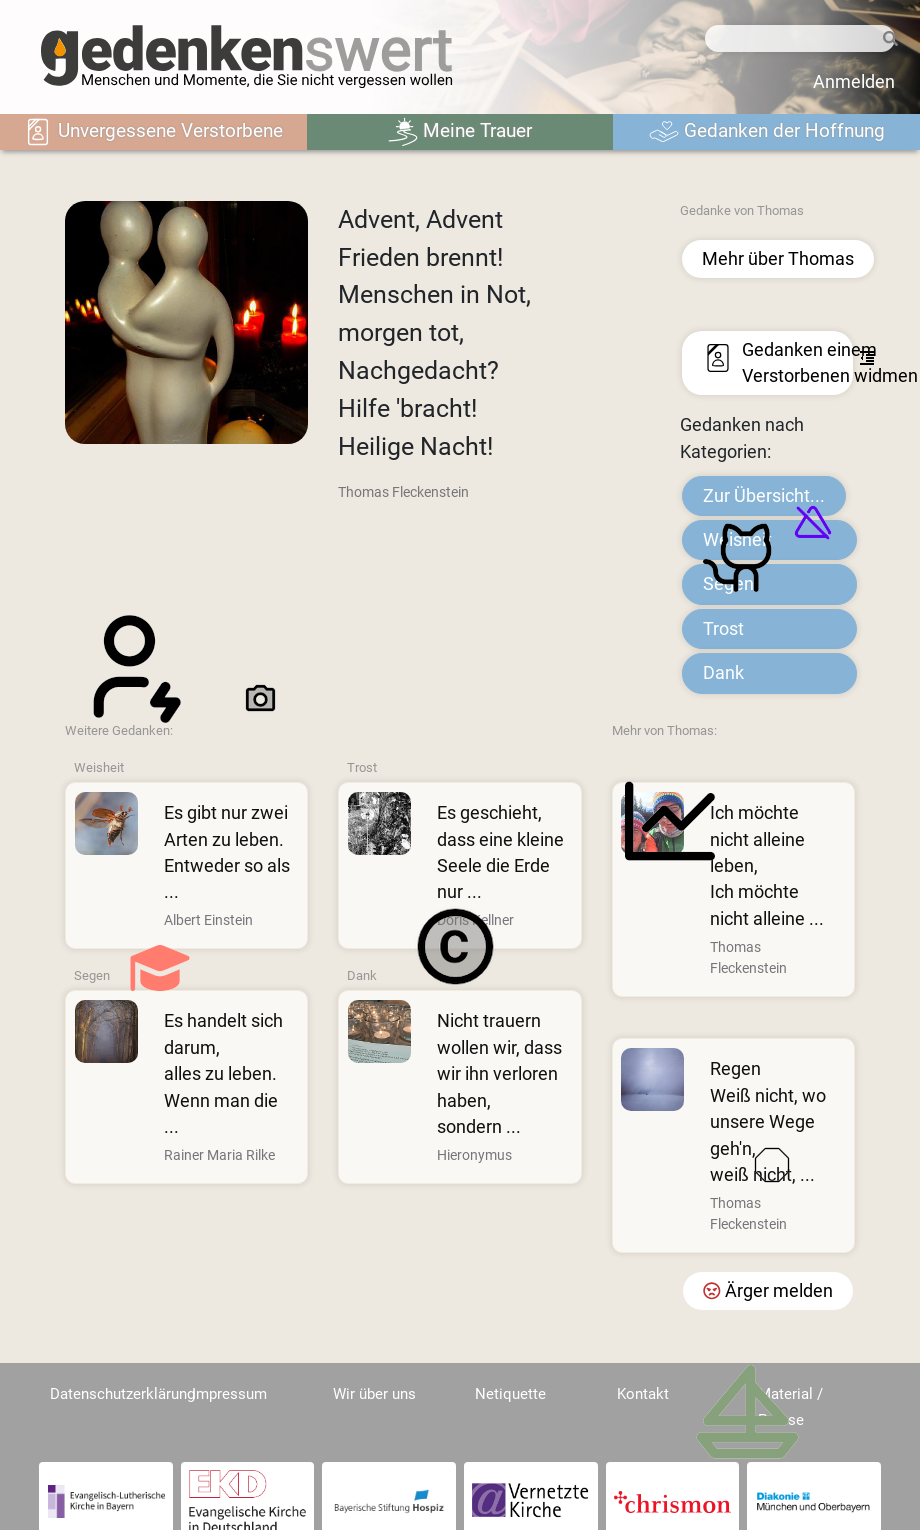 Image resolution: width=920 pixels, height=1530 pixels. Describe the element at coordinates (772, 1165) in the screenshot. I see `stop or warning indicator` at that location.